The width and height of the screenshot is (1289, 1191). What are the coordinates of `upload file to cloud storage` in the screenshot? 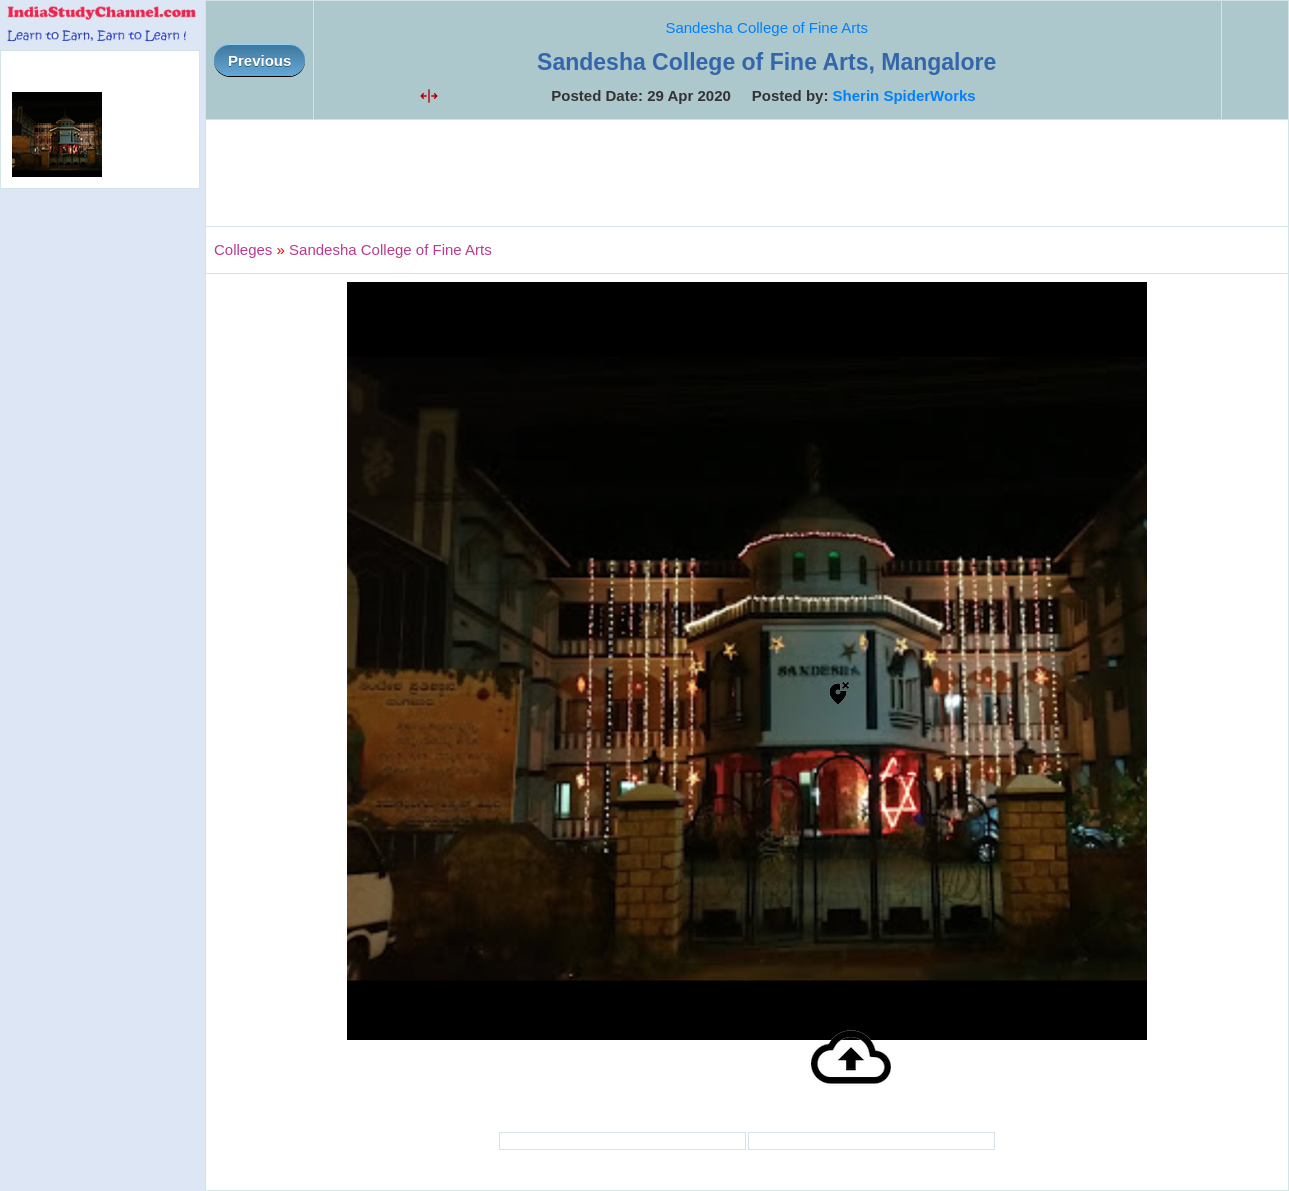 It's located at (851, 1057).